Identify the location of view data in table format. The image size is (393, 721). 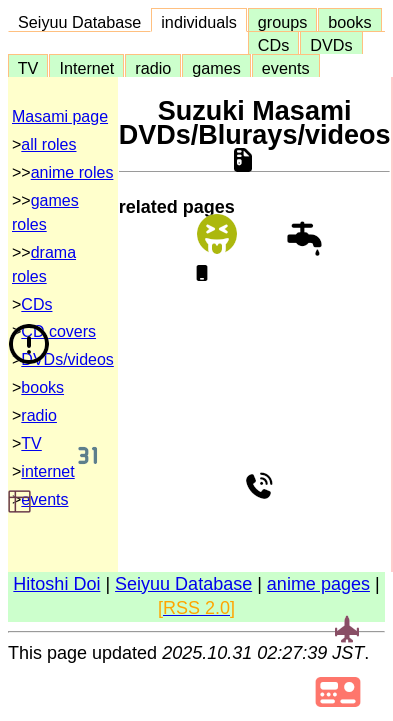
(19, 501).